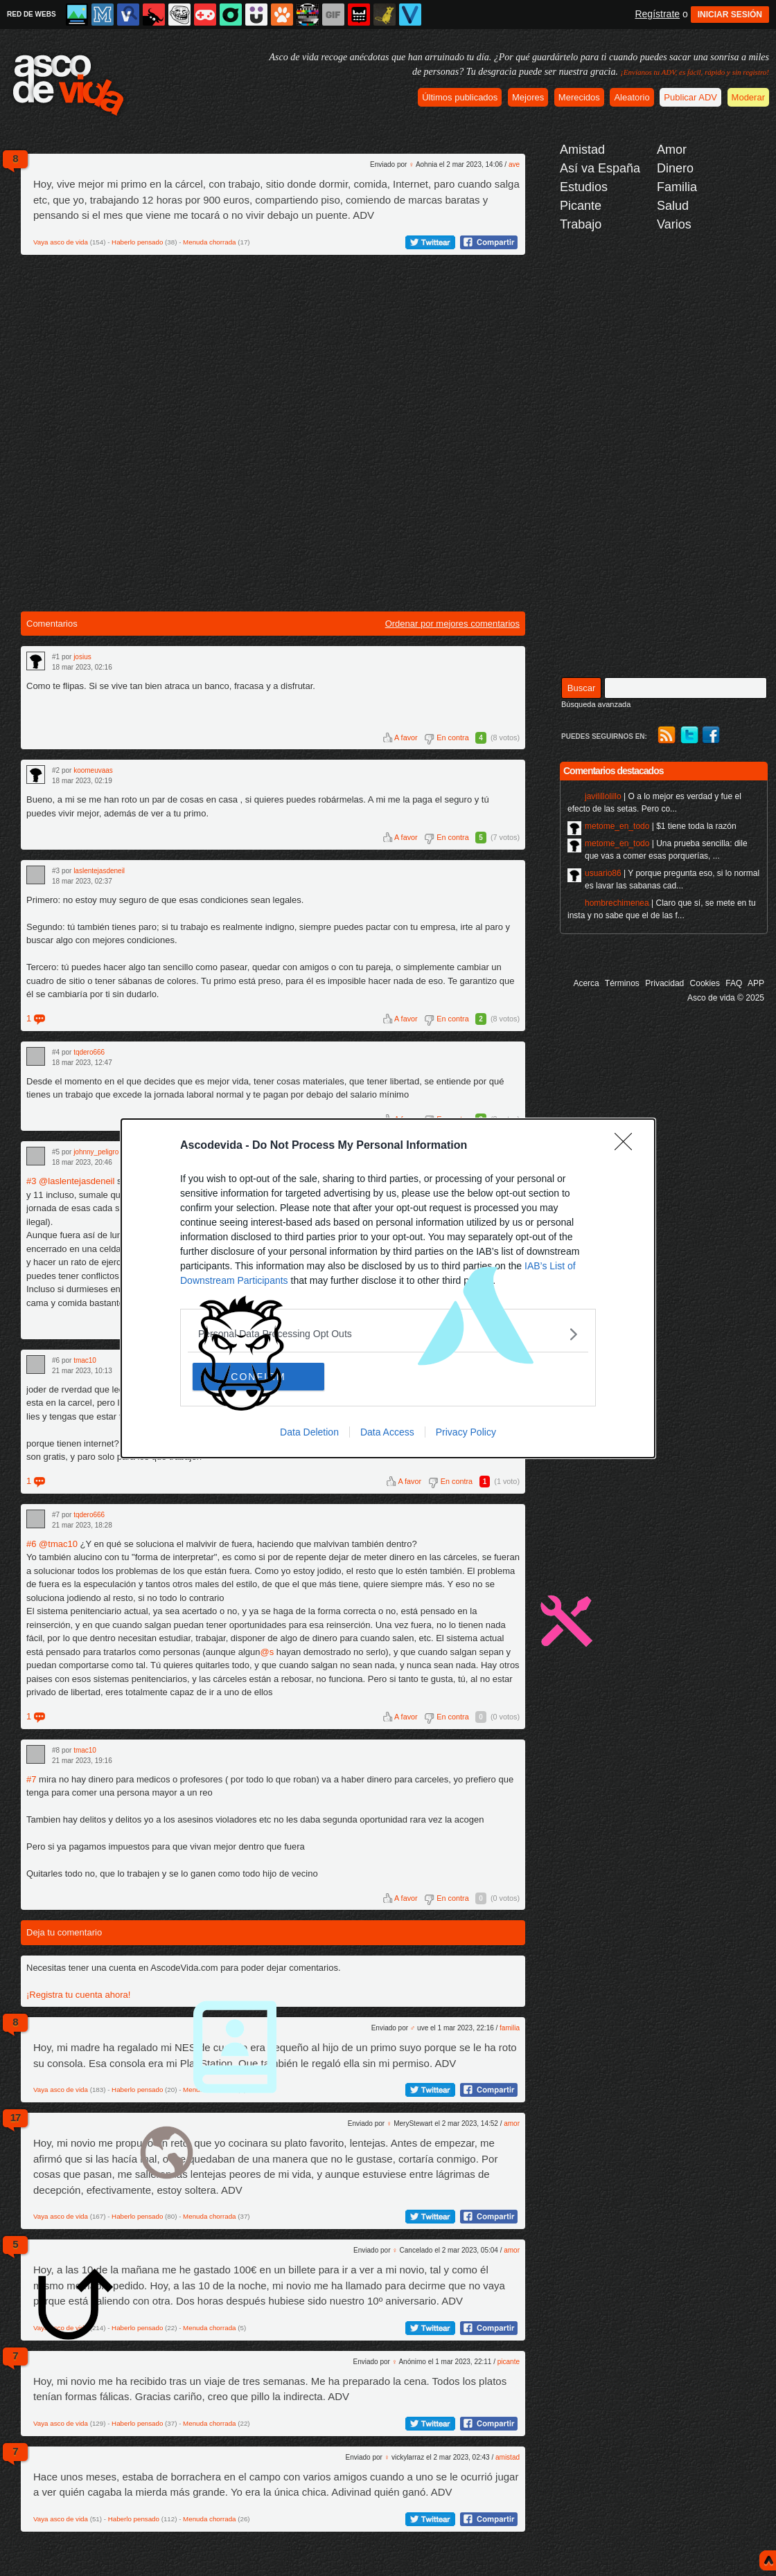 The height and width of the screenshot is (2576, 776). What do you see at coordinates (475, 1316) in the screenshot?
I see `akasa air airline logo` at bounding box center [475, 1316].